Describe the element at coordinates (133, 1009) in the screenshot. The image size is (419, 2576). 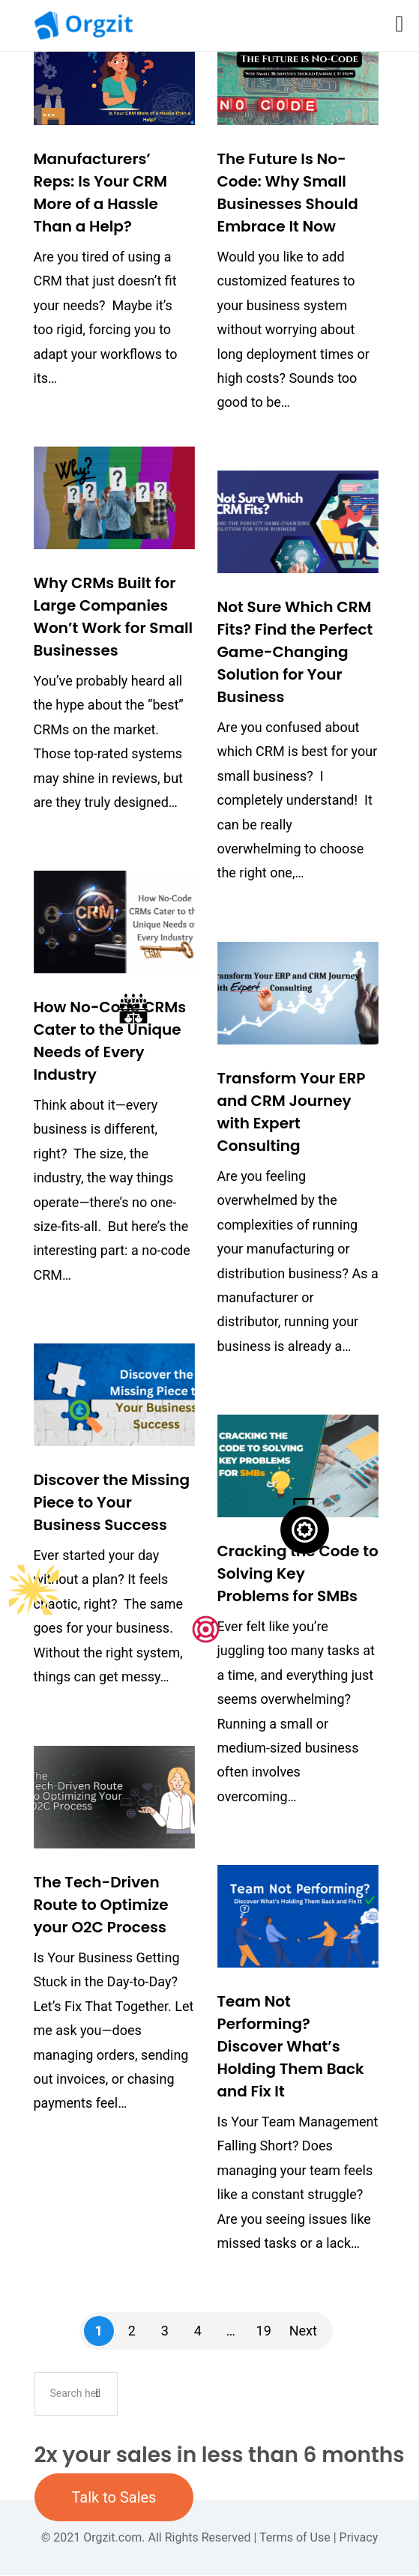
I see `view jury or tribunal panel` at that location.